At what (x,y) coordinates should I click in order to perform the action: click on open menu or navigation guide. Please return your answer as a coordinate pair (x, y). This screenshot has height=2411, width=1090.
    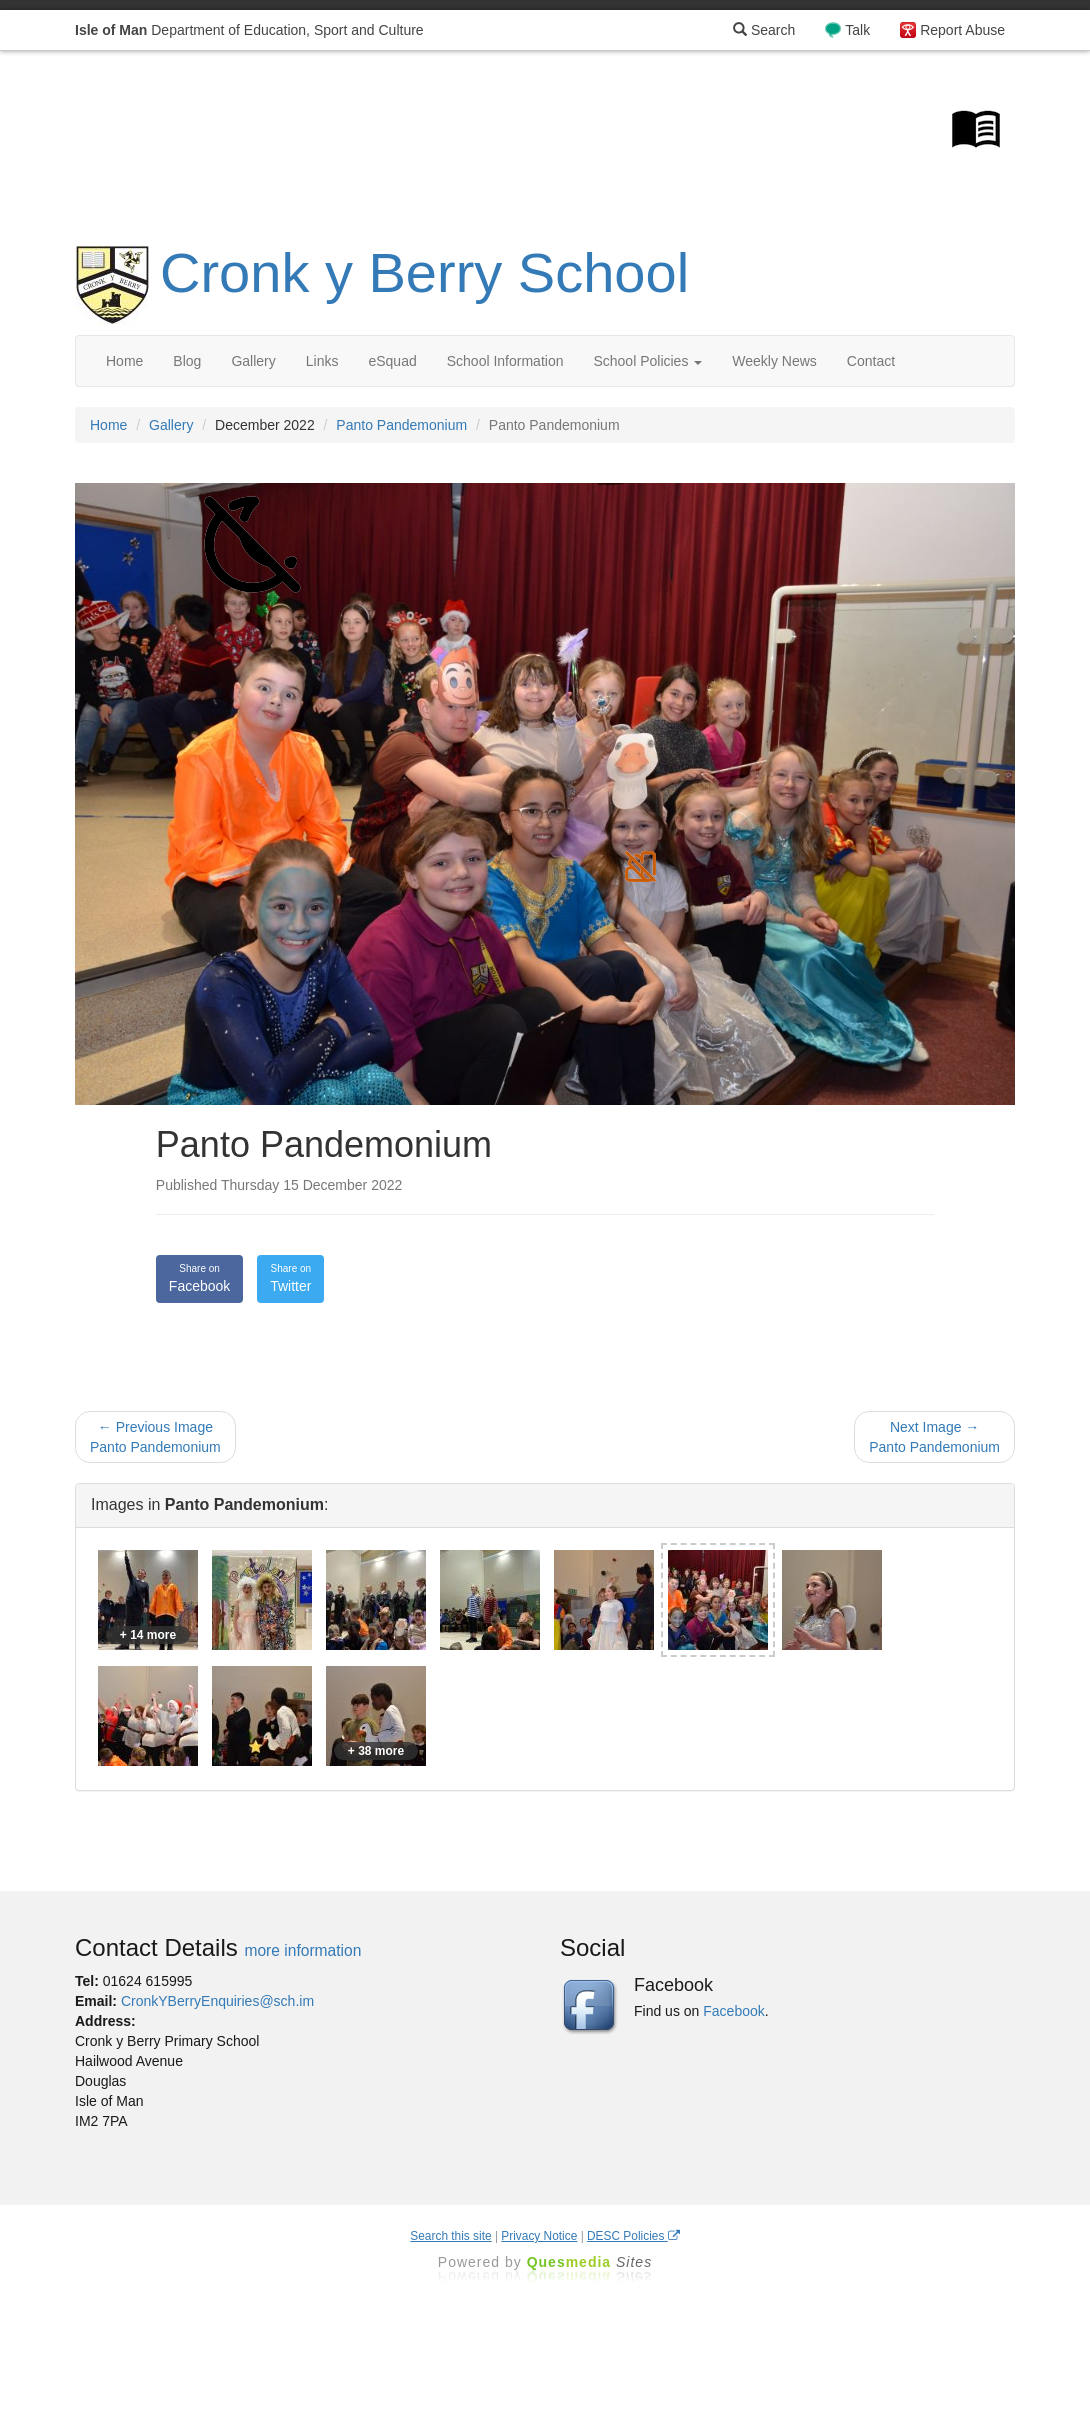
    Looking at the image, I should click on (976, 127).